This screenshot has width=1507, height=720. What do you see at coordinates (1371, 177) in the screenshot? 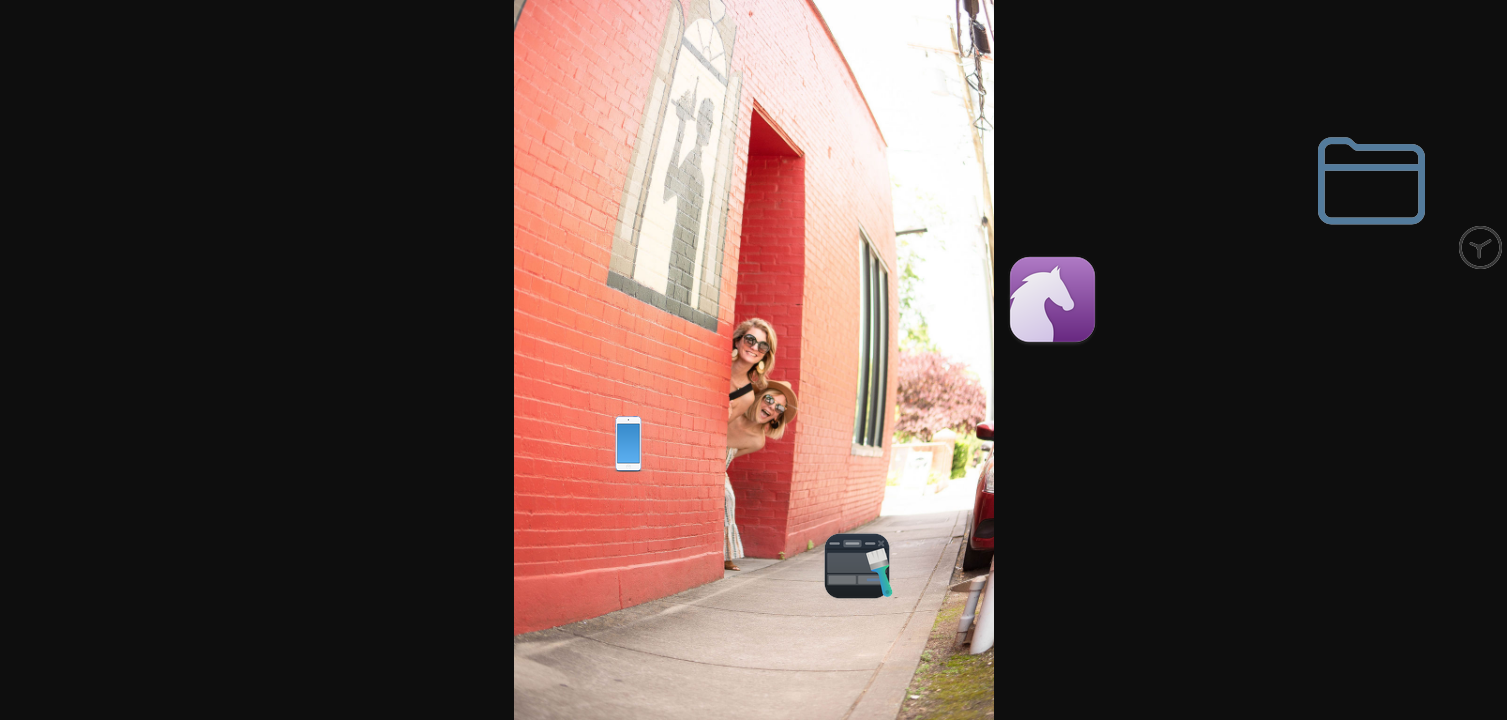
I see `access file and folder preferences` at bounding box center [1371, 177].